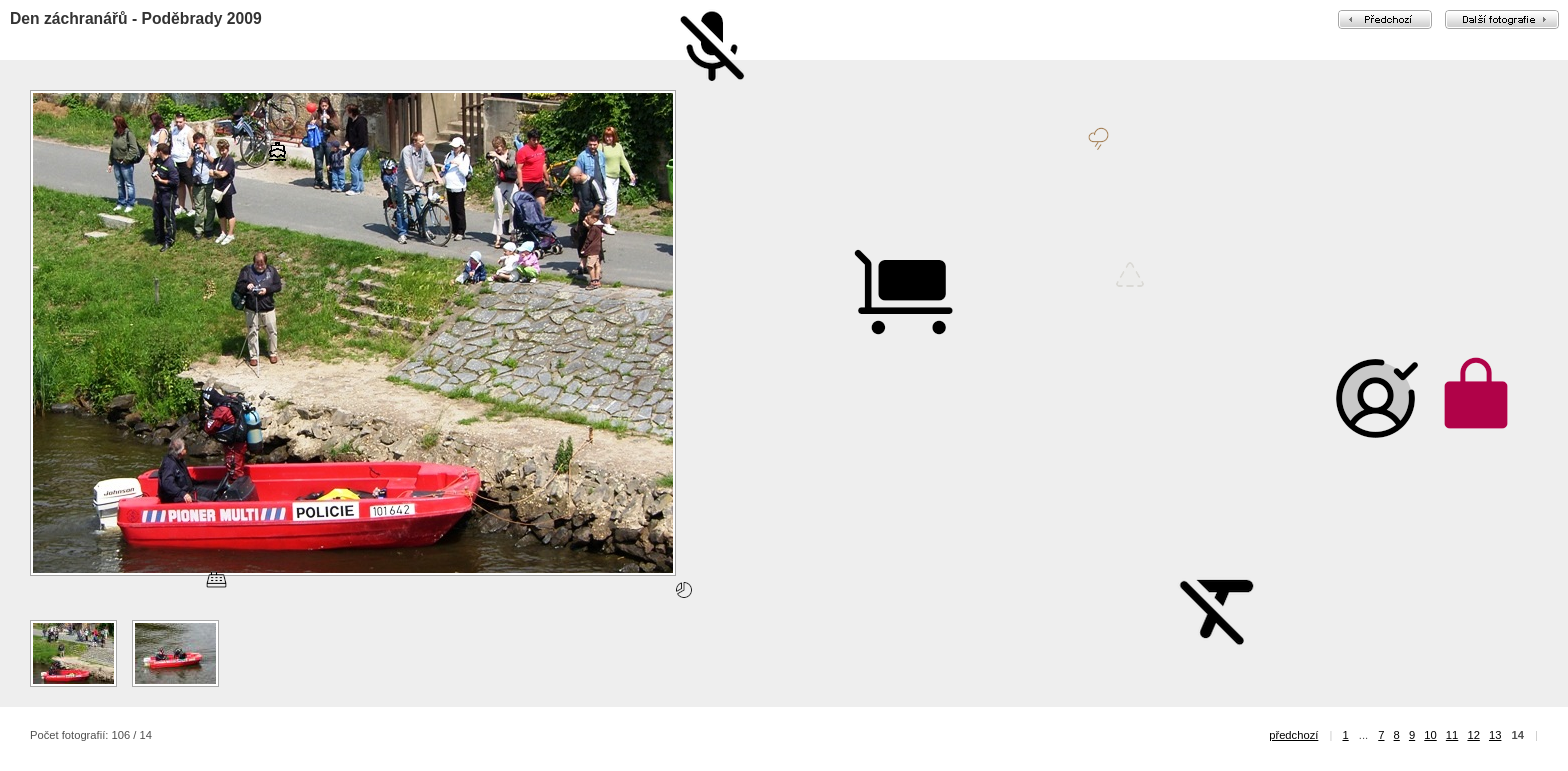 Image resolution: width=1568 pixels, height=771 pixels. I want to click on locked or secured content, so click(1476, 397).